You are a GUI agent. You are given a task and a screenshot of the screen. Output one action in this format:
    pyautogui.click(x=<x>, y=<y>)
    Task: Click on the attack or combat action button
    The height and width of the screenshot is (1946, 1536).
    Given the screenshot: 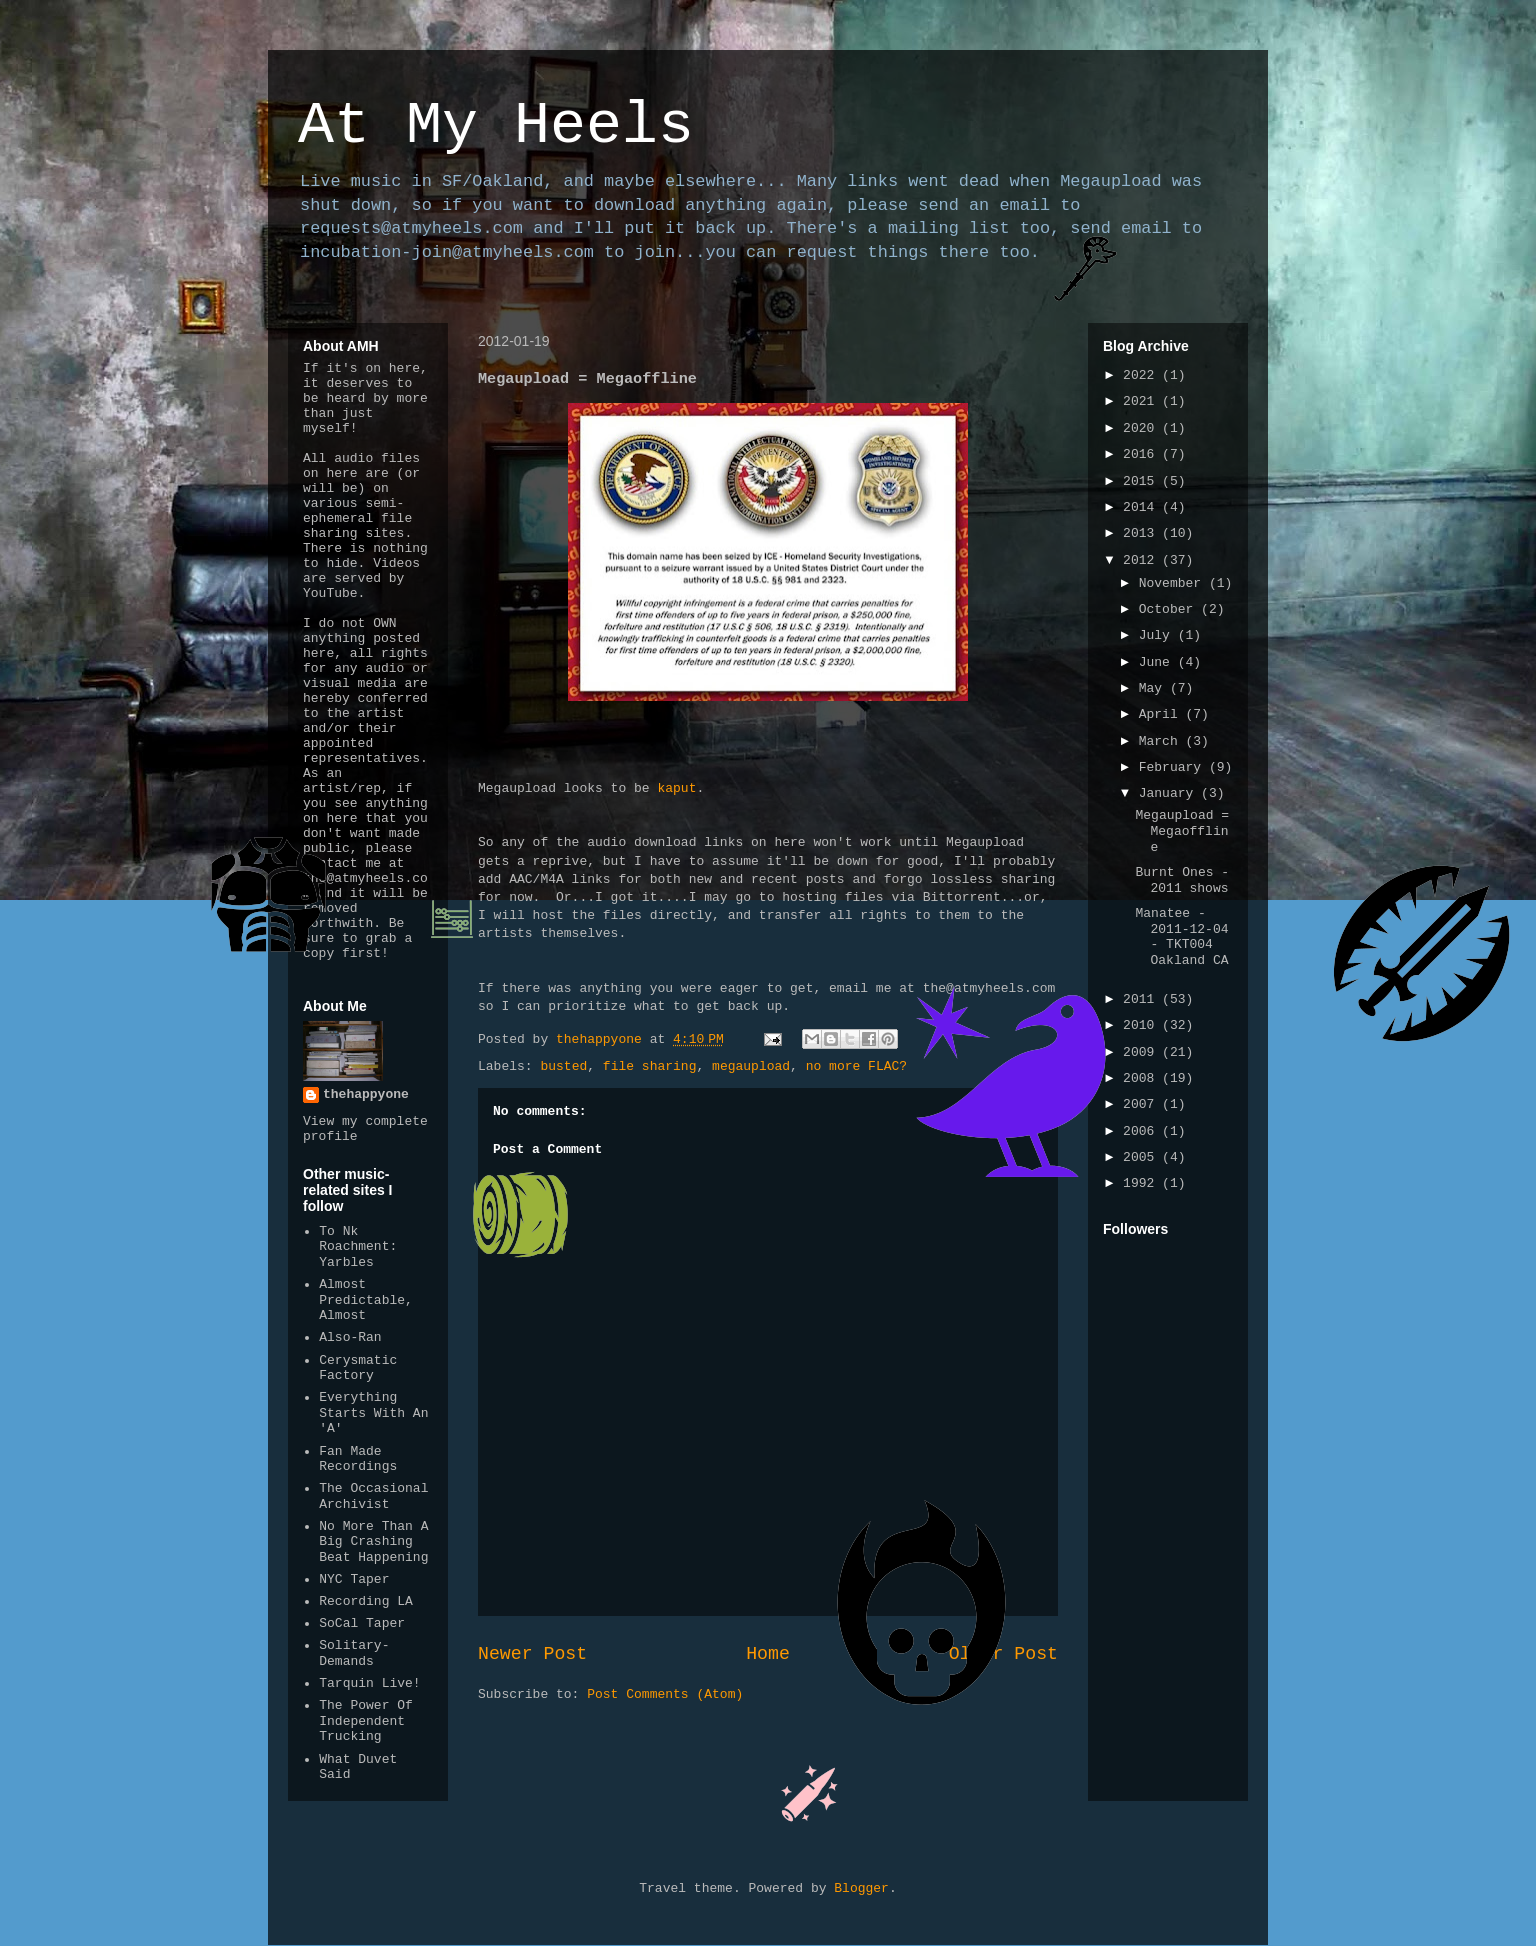 What is the action you would take?
    pyautogui.click(x=1422, y=952)
    